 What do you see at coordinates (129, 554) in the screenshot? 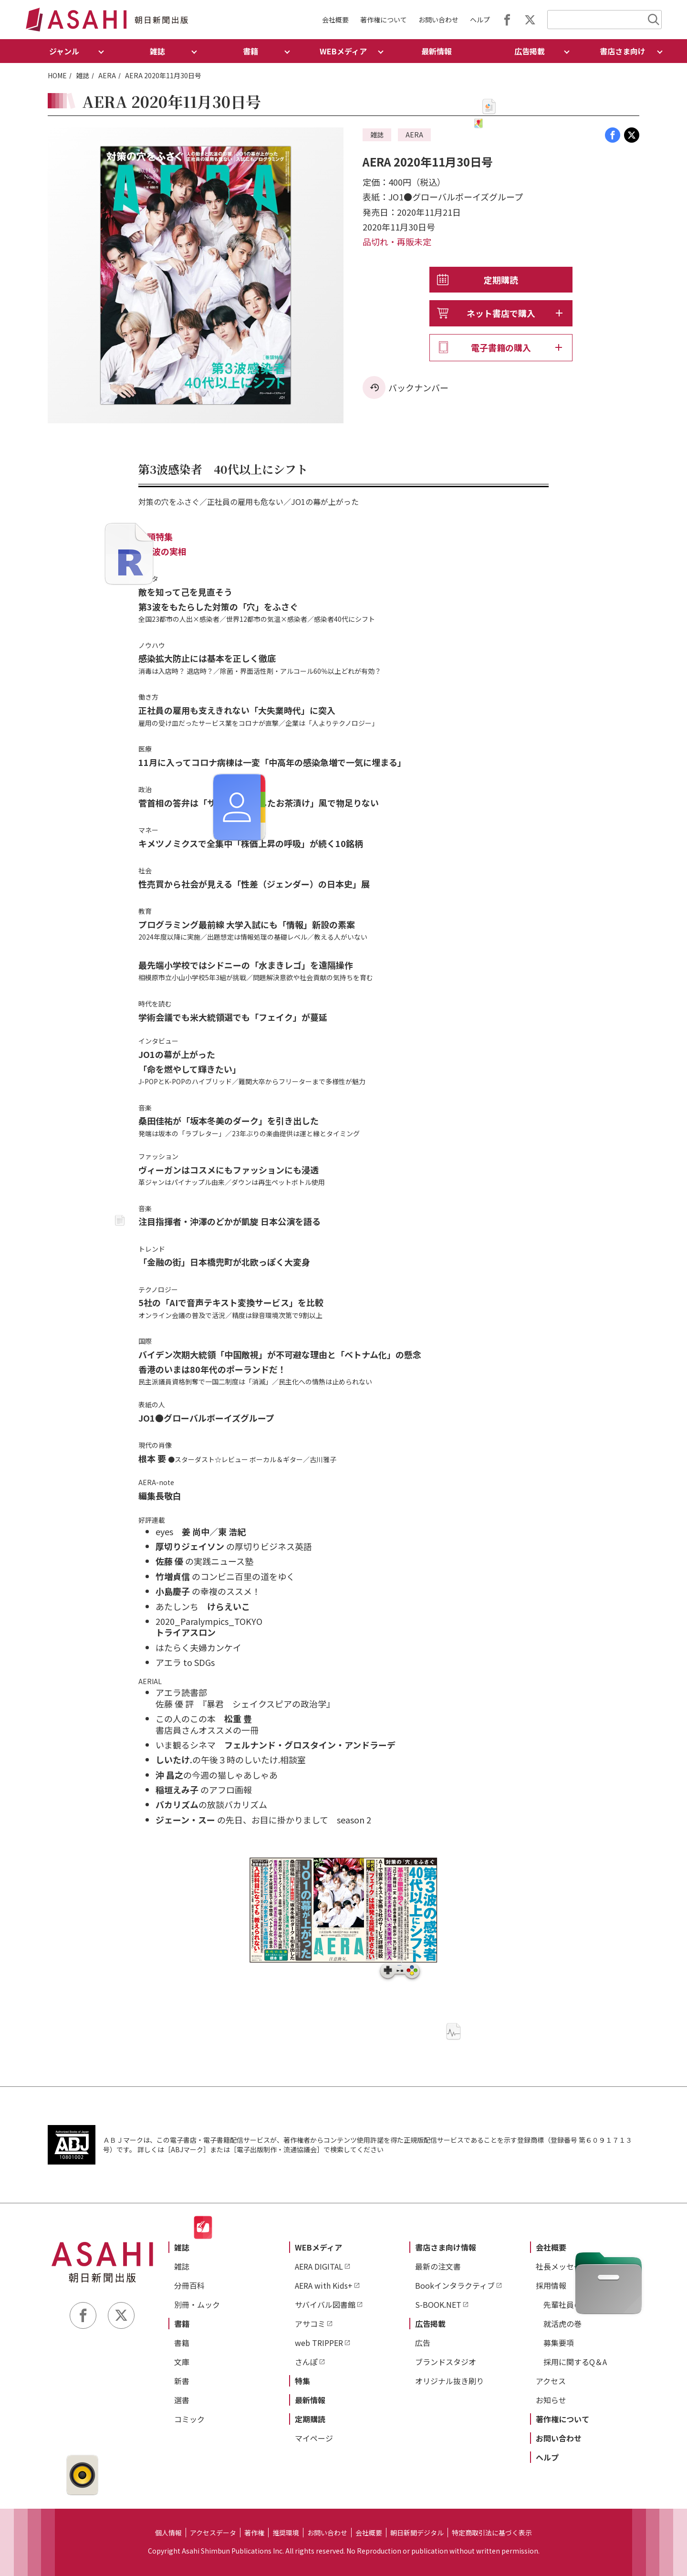
I see `an R programming language source file` at bounding box center [129, 554].